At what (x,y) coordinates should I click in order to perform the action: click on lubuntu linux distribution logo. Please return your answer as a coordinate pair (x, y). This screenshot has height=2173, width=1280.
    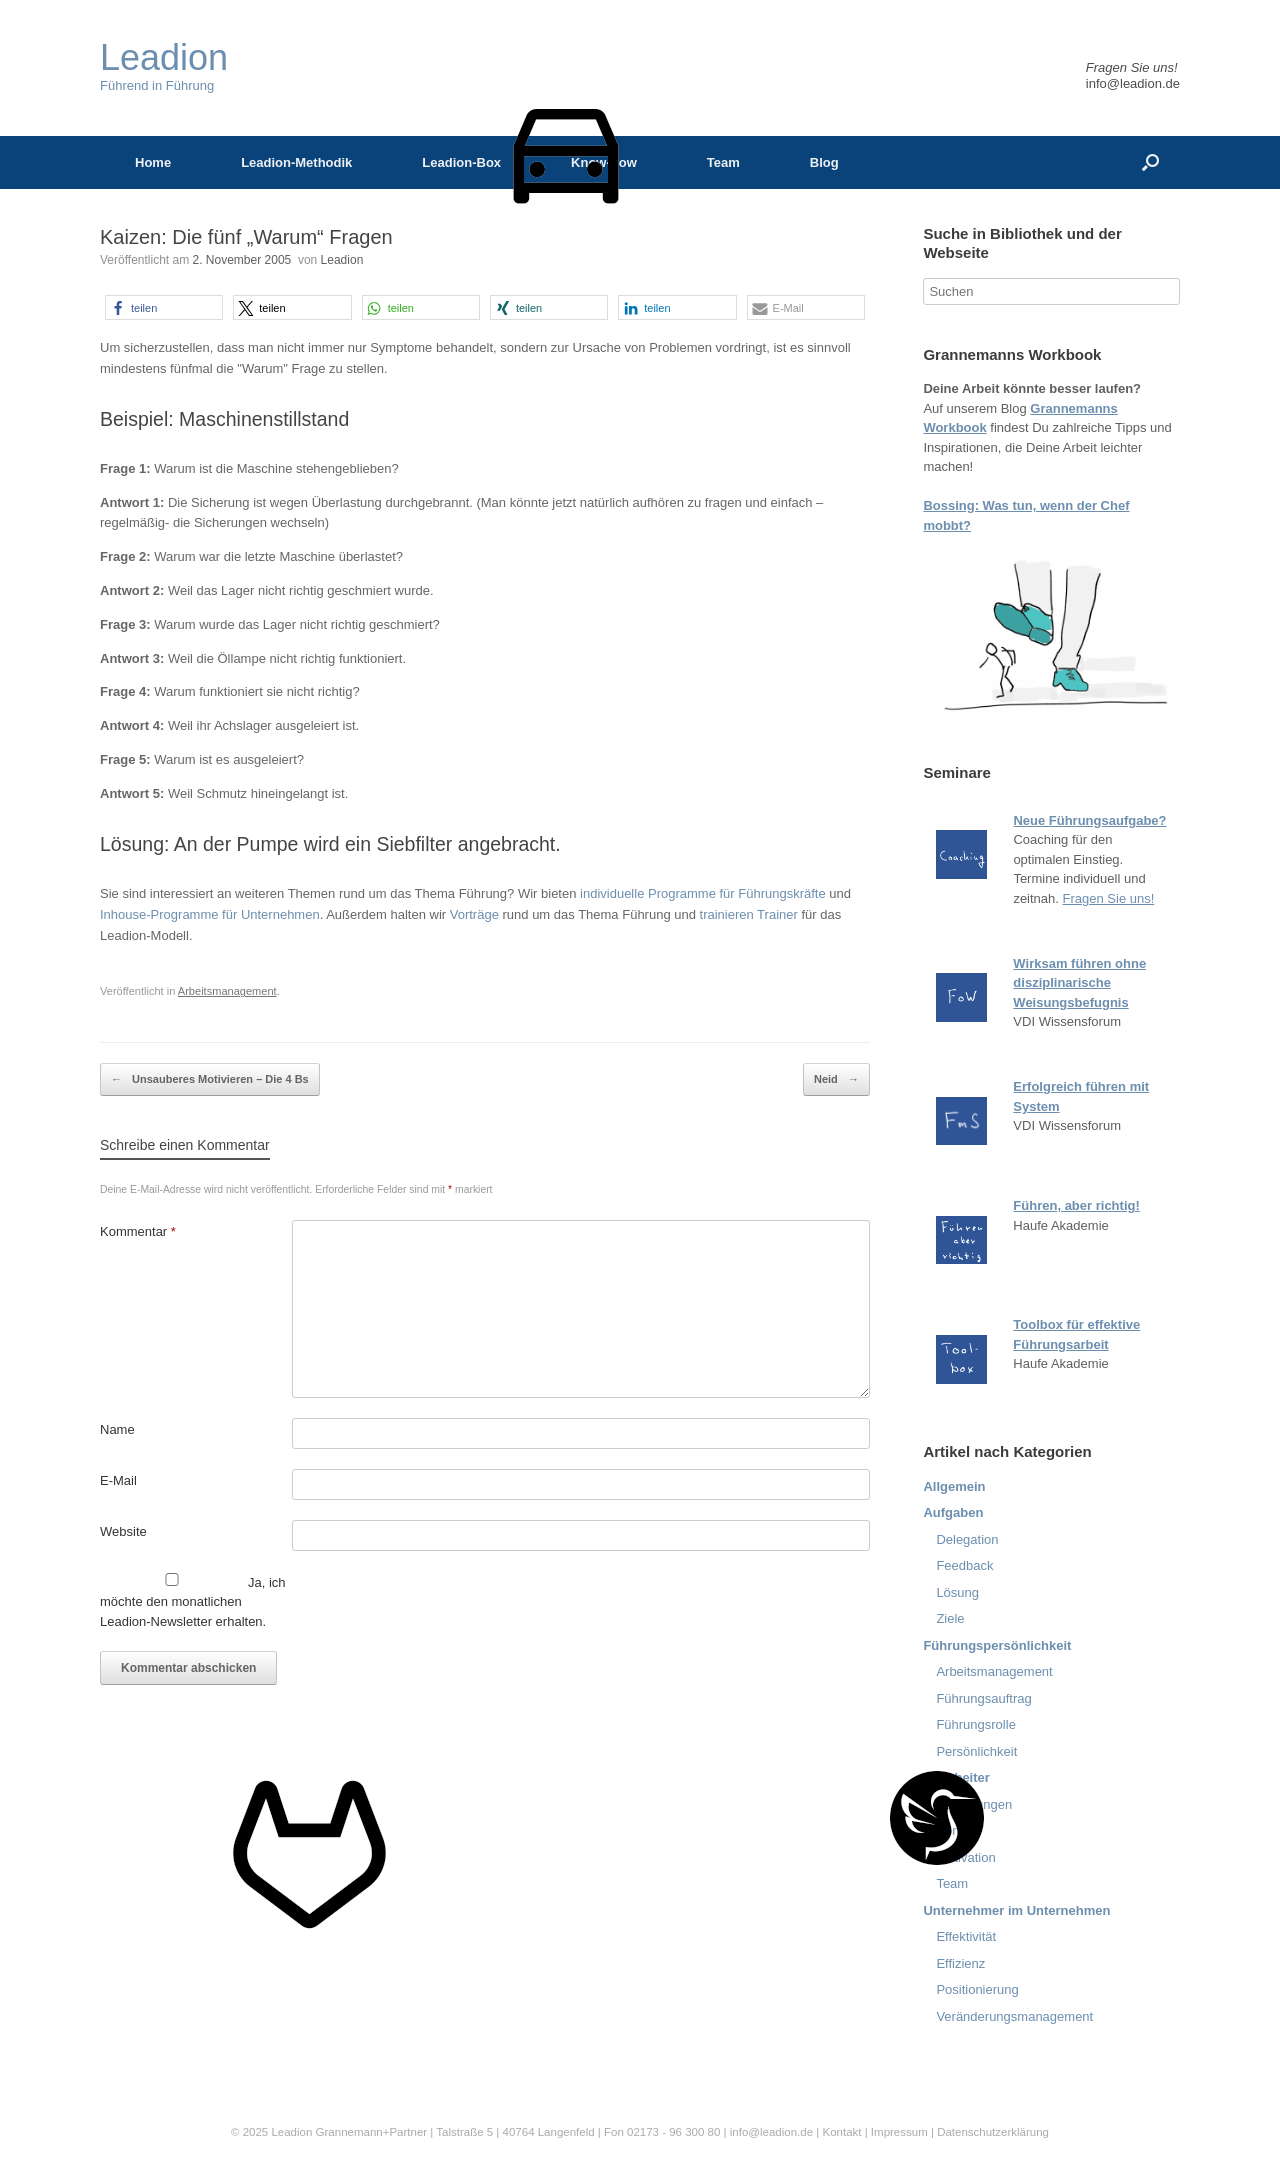
    Looking at the image, I should click on (937, 1818).